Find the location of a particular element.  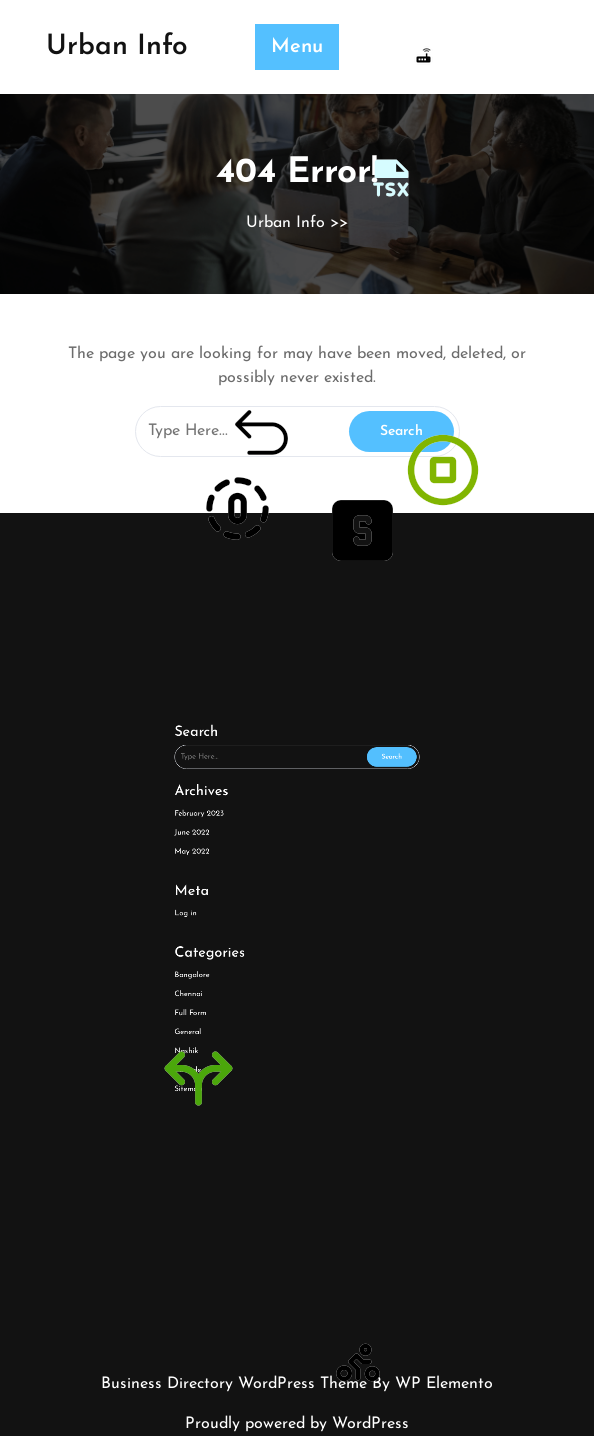

switch or swap between two items is located at coordinates (198, 1078).